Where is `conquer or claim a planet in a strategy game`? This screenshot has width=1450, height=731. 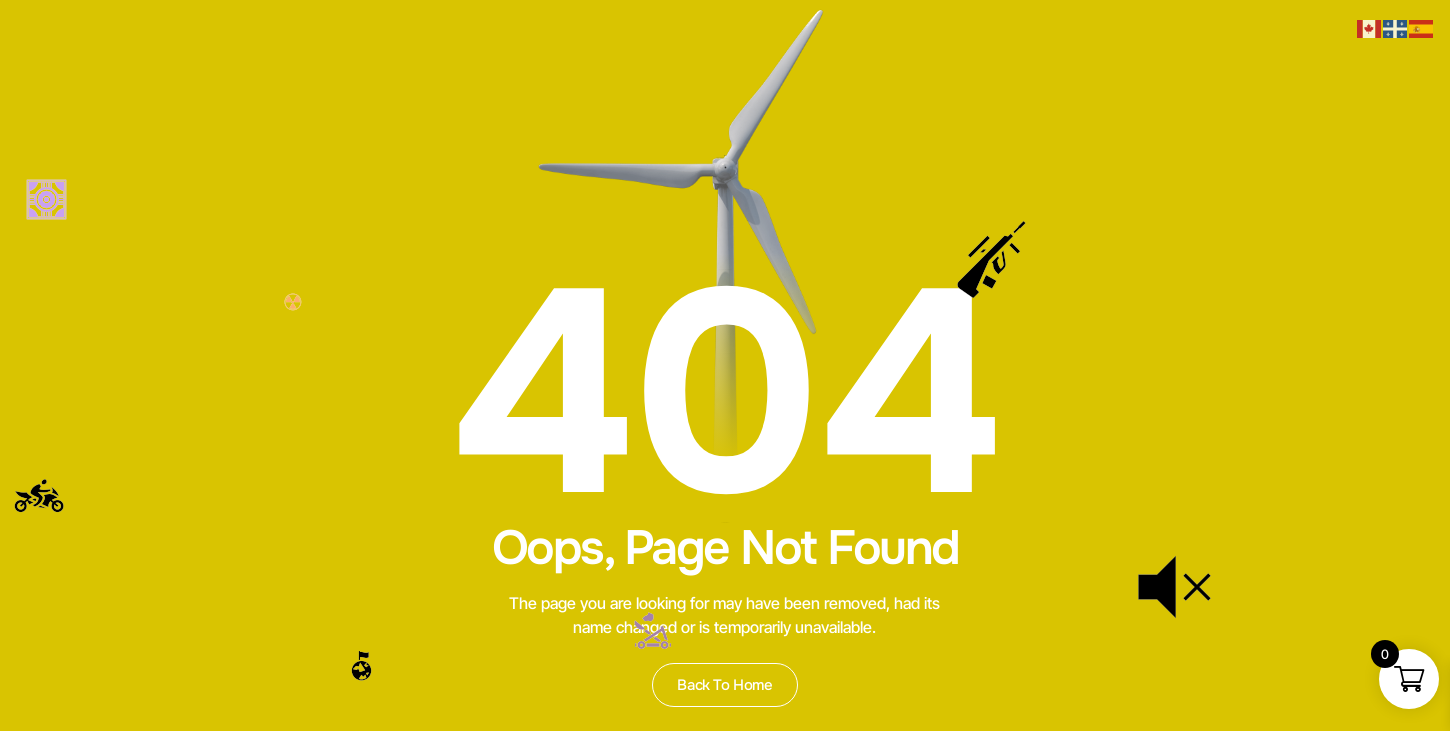
conquer or claim a planet in a strategy game is located at coordinates (361, 665).